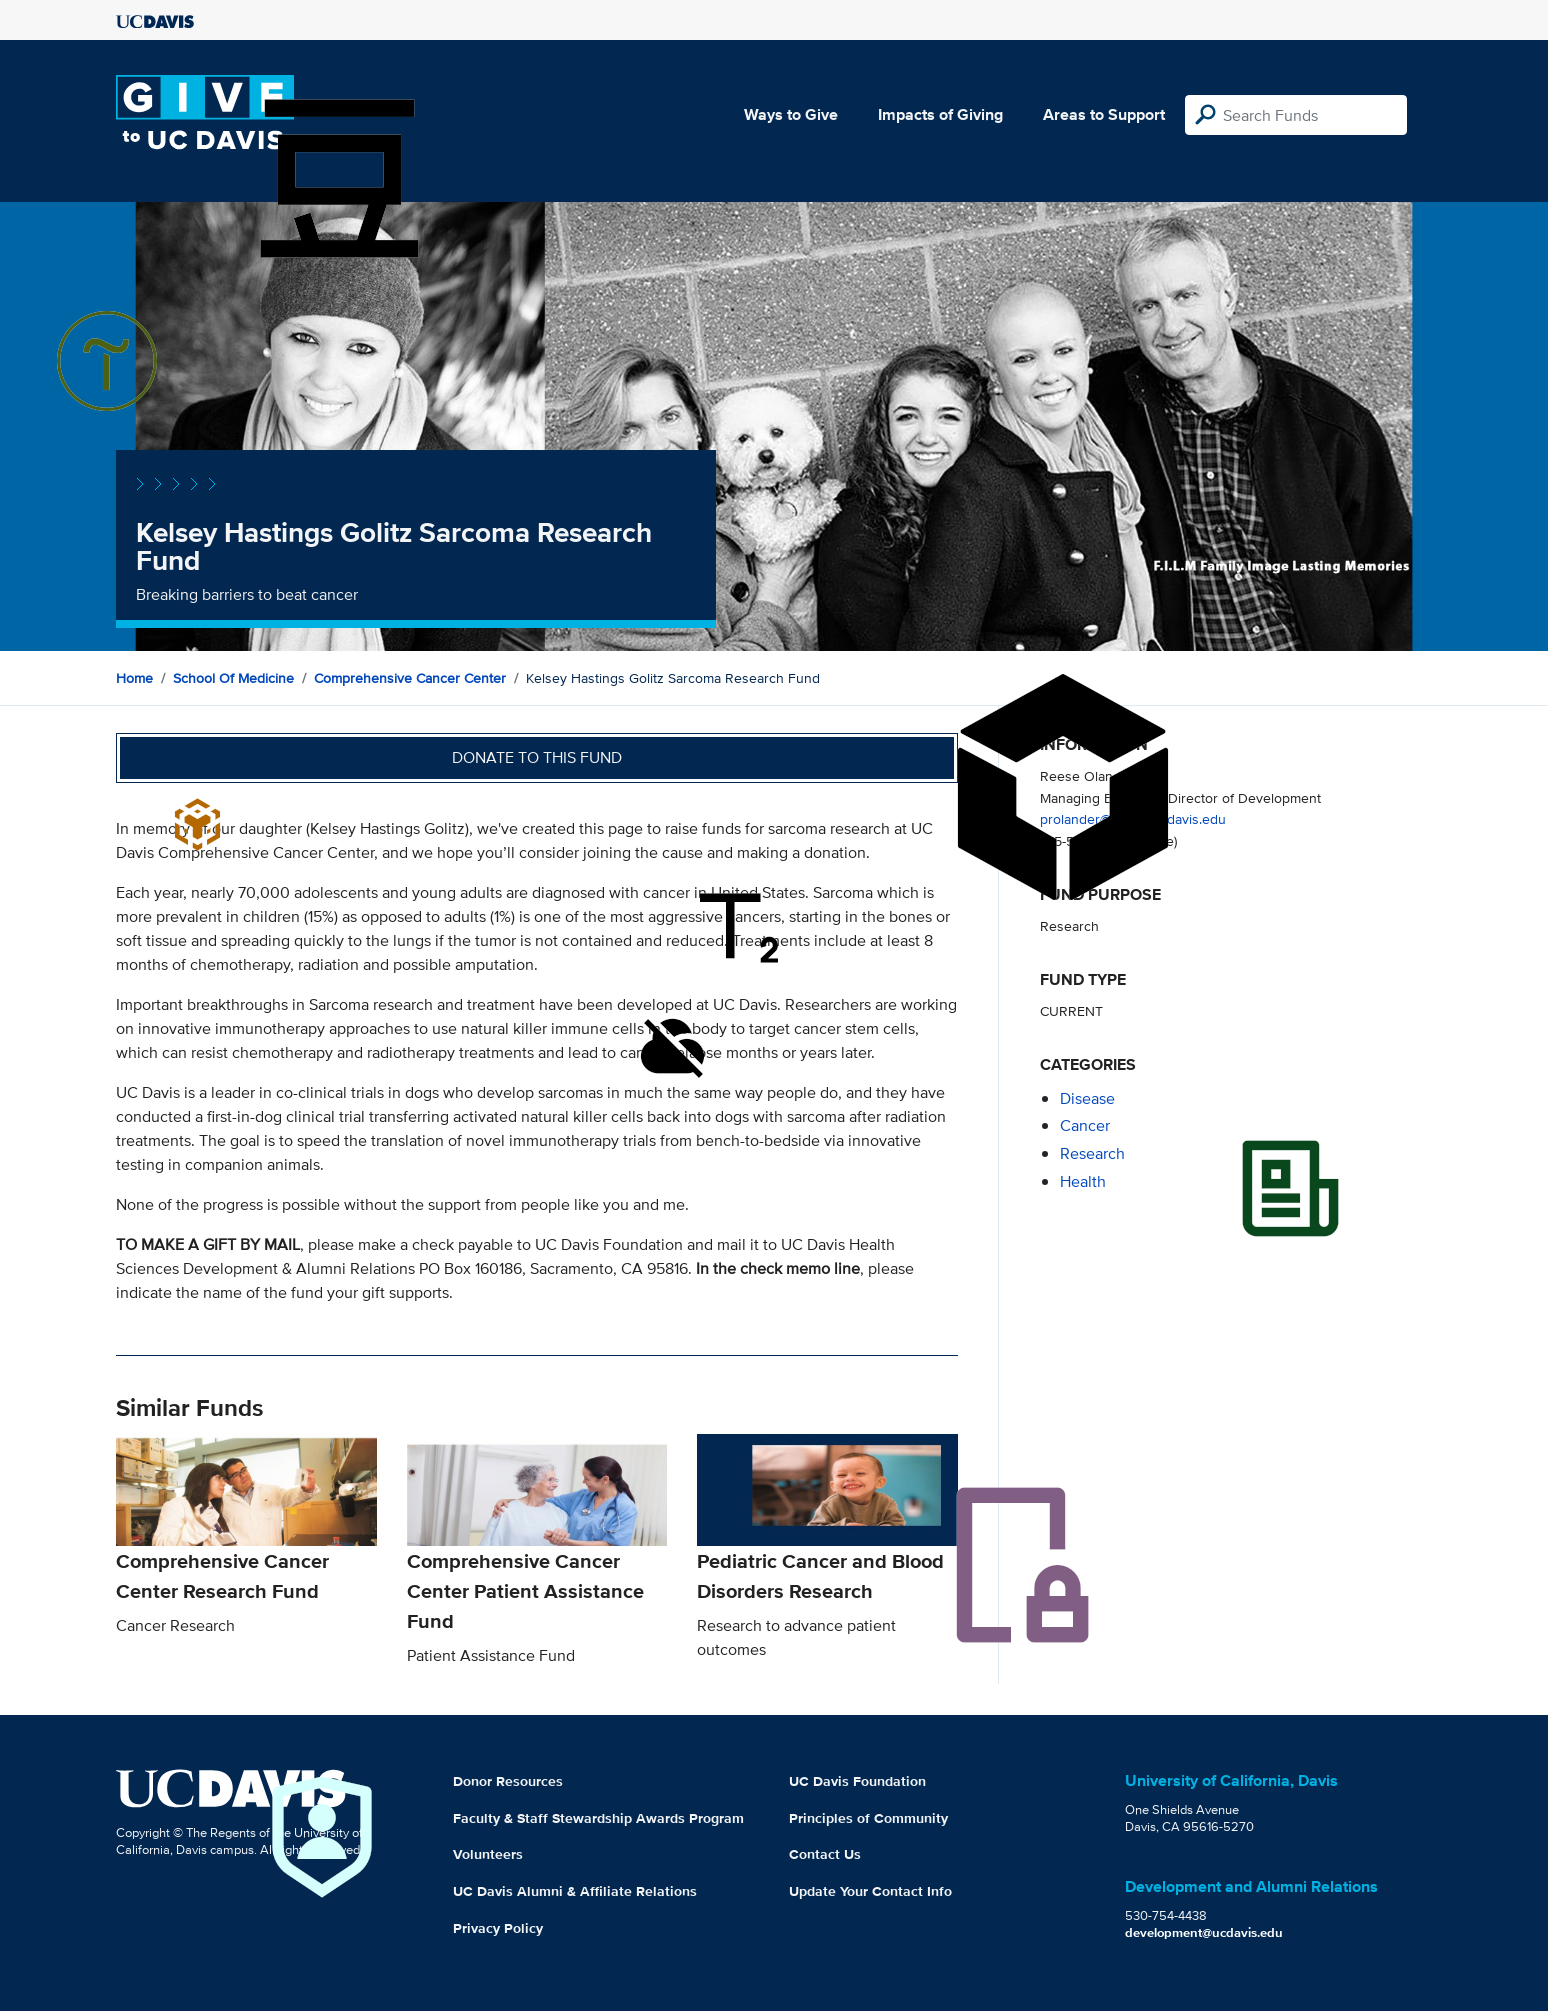  What do you see at coordinates (1011, 1565) in the screenshot?
I see `indicates device is locked or secured` at bounding box center [1011, 1565].